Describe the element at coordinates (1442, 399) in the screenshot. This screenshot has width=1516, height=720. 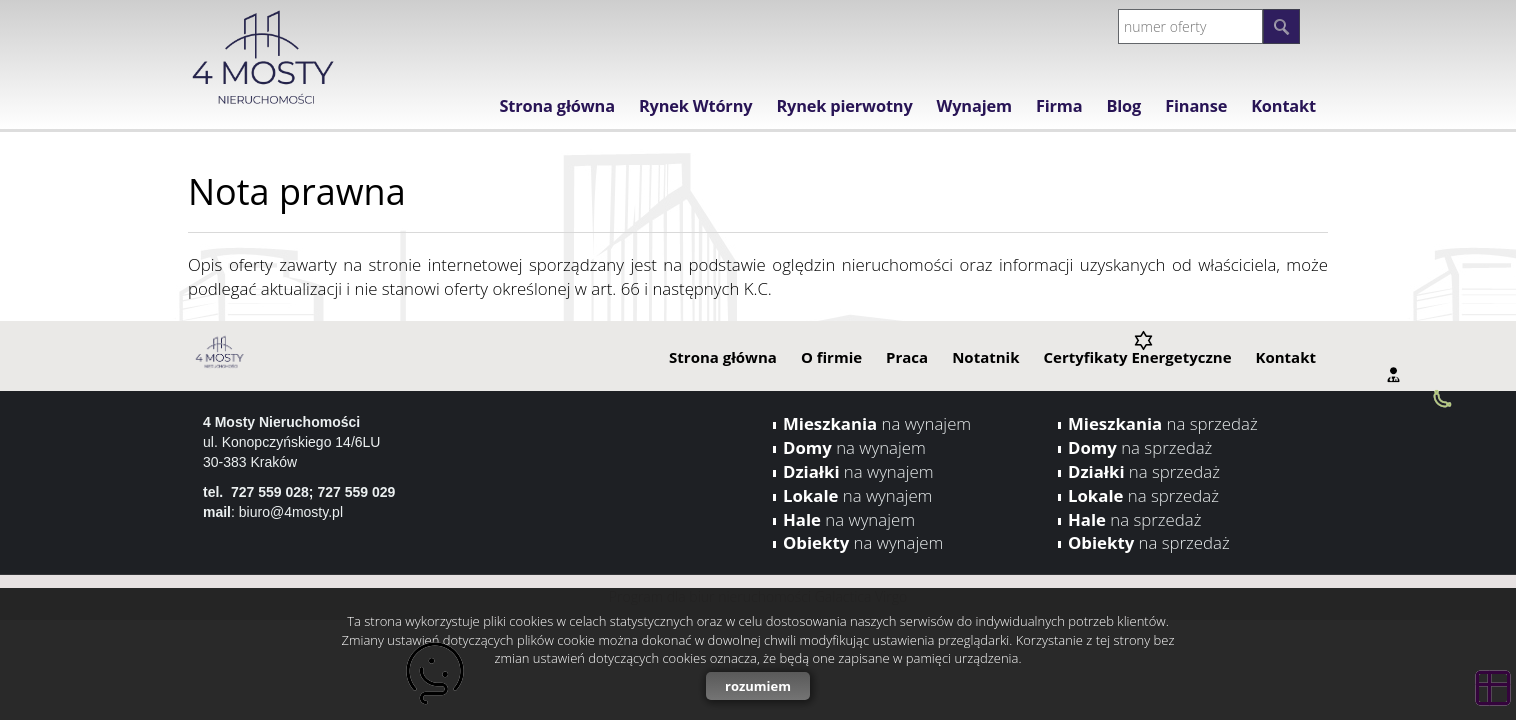
I see `food category or cuisine filter` at that location.